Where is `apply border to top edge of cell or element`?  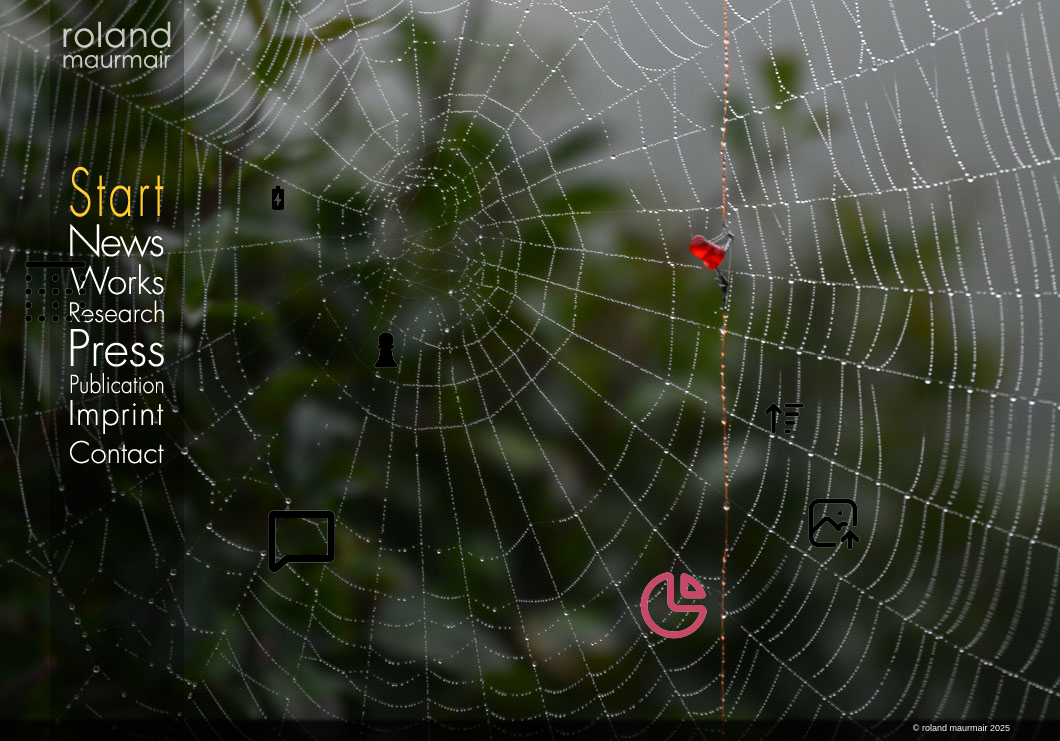
apply border to top edge of cell or element is located at coordinates (55, 291).